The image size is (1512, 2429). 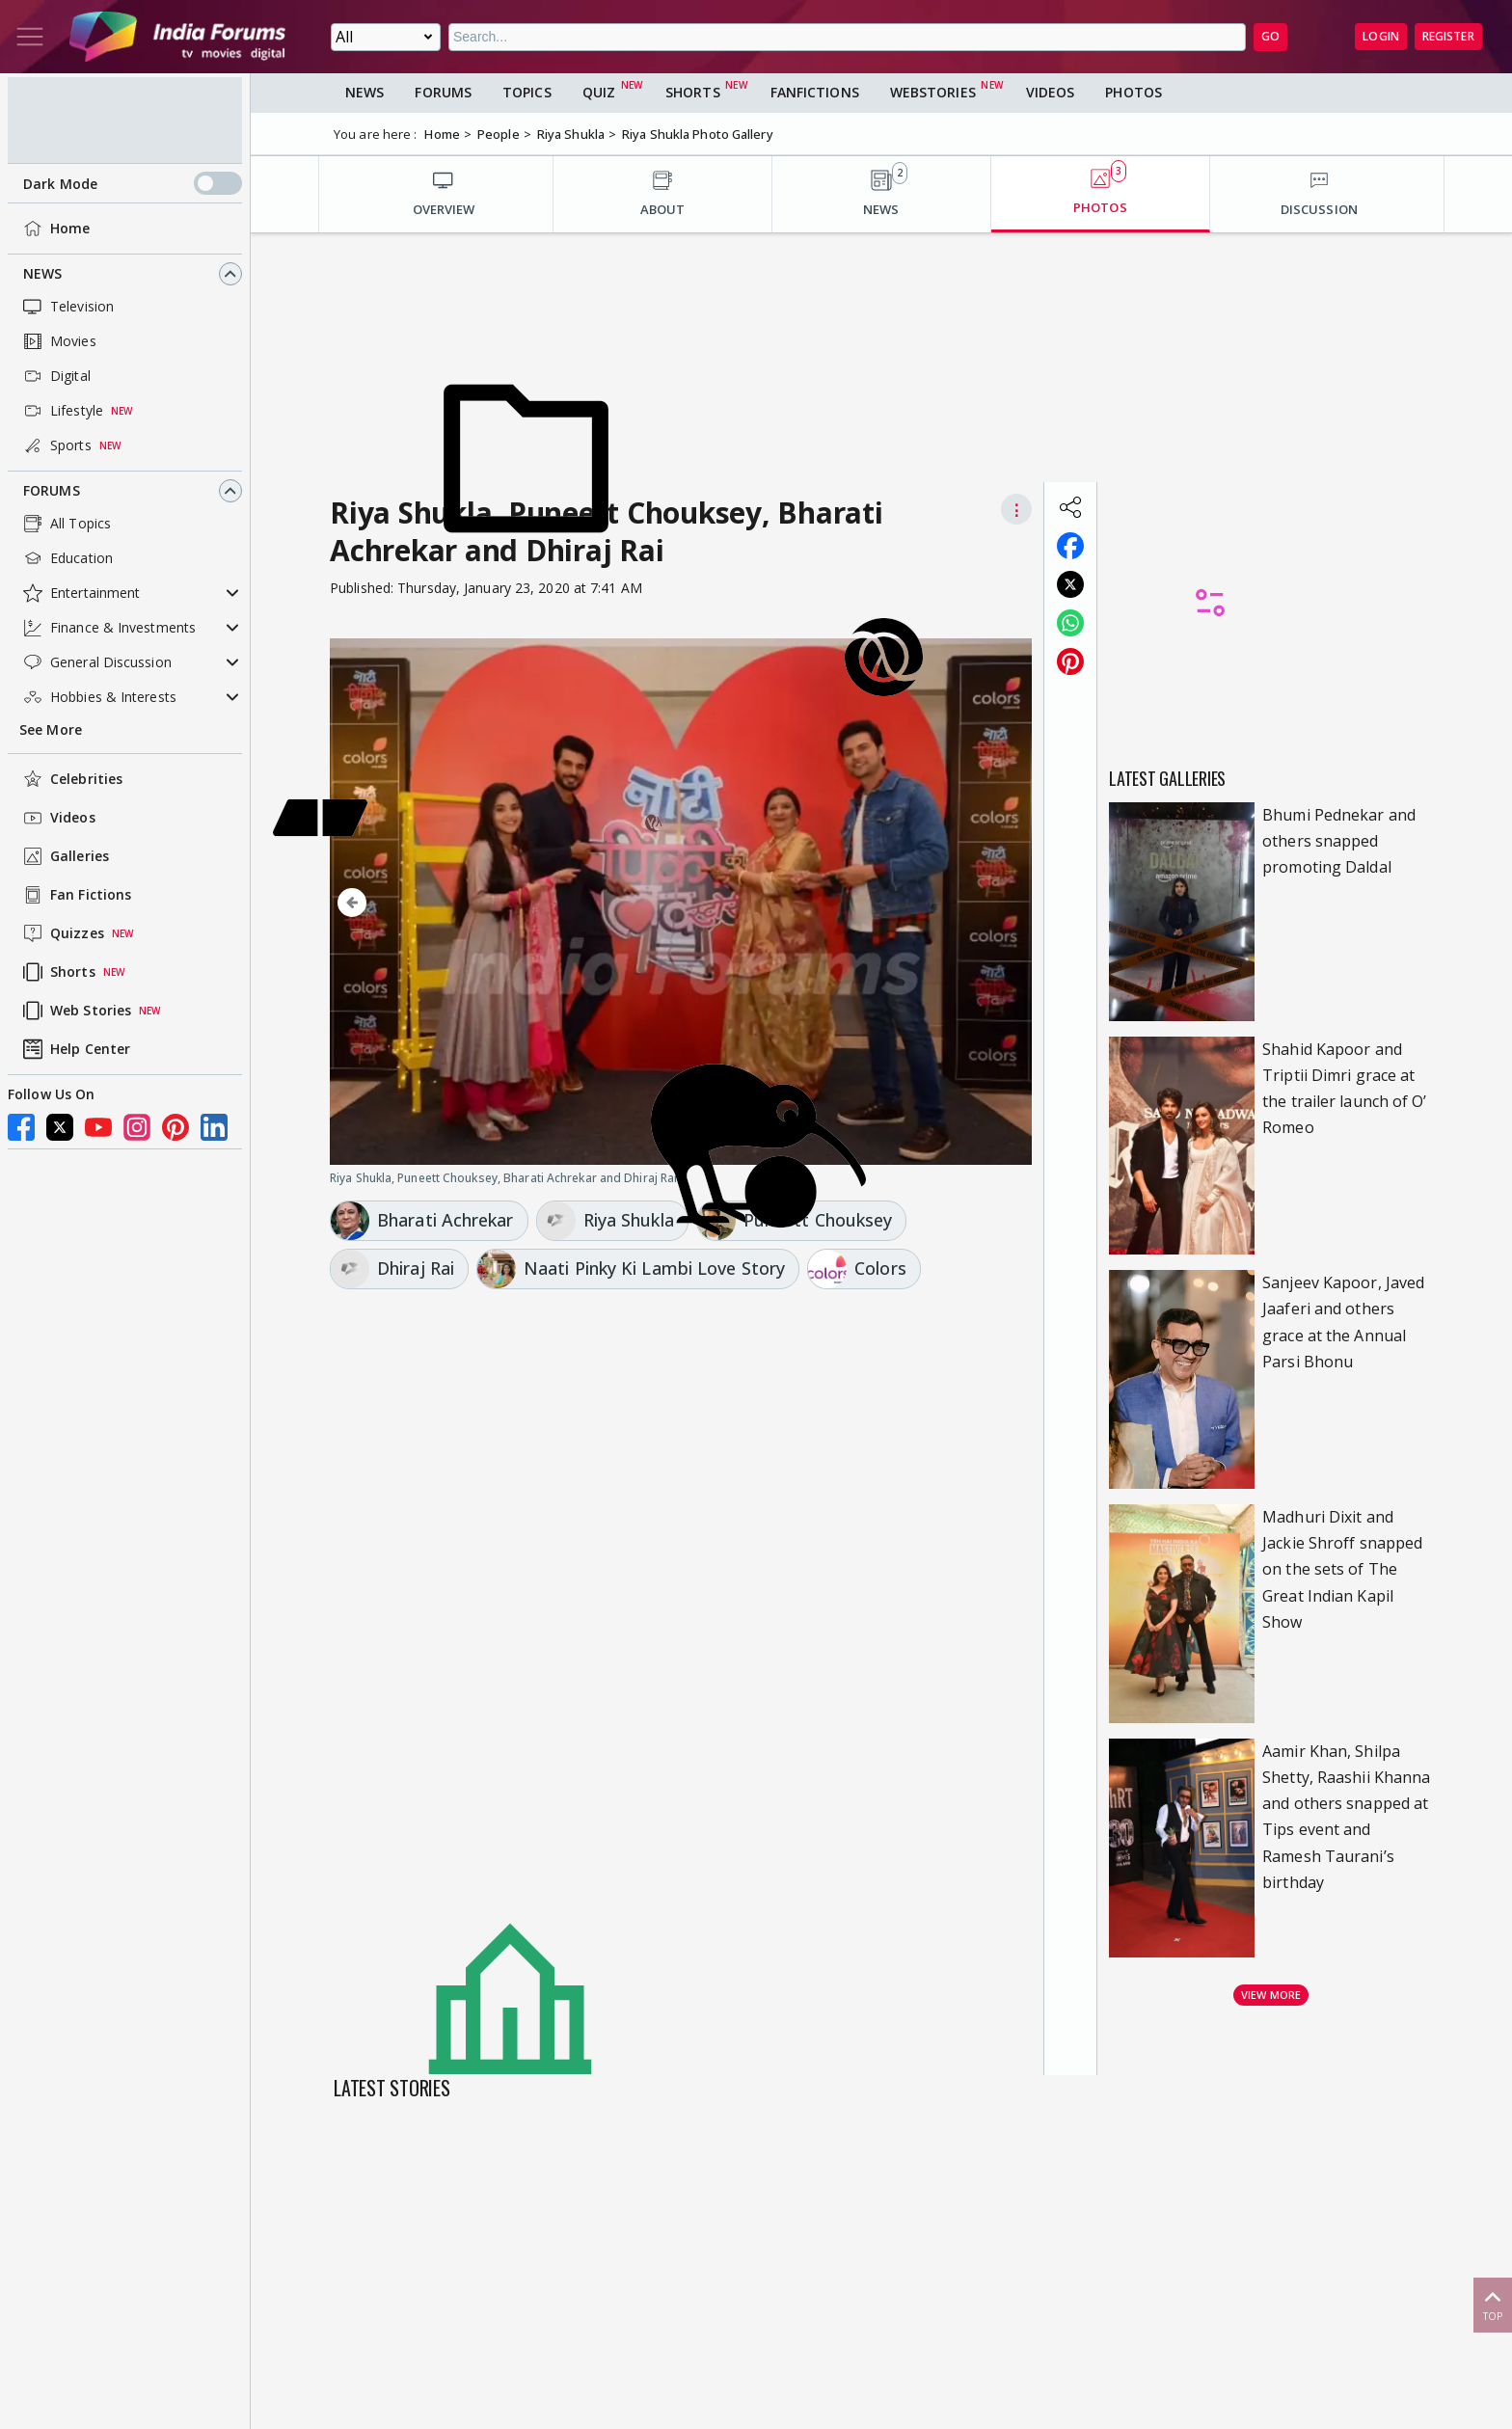 What do you see at coordinates (655, 823) in the screenshot?
I see `indicates a project built with common lisp` at bounding box center [655, 823].